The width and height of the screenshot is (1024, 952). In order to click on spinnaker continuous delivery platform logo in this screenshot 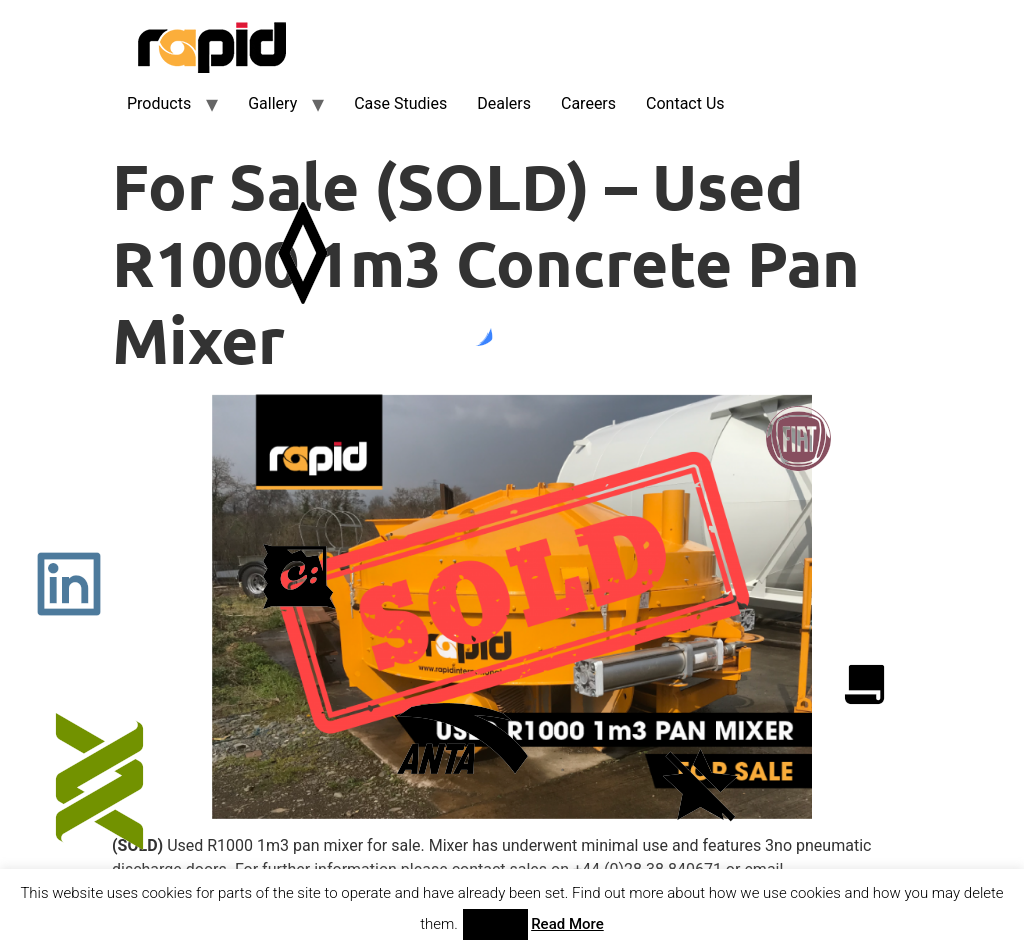, I will do `click(484, 337)`.